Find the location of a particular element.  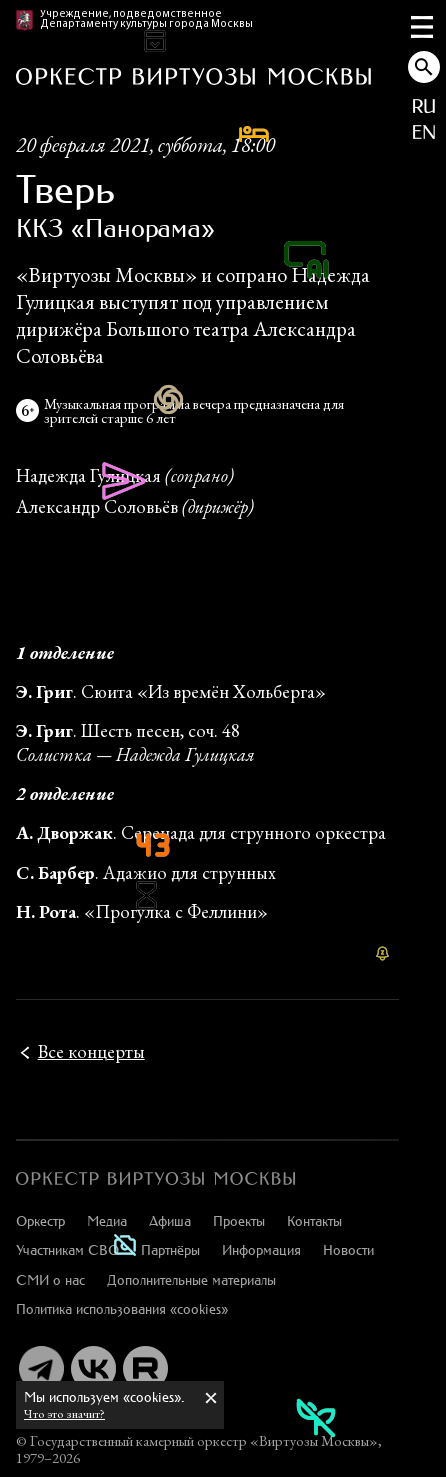

collapse the top panel is located at coordinates (155, 41).